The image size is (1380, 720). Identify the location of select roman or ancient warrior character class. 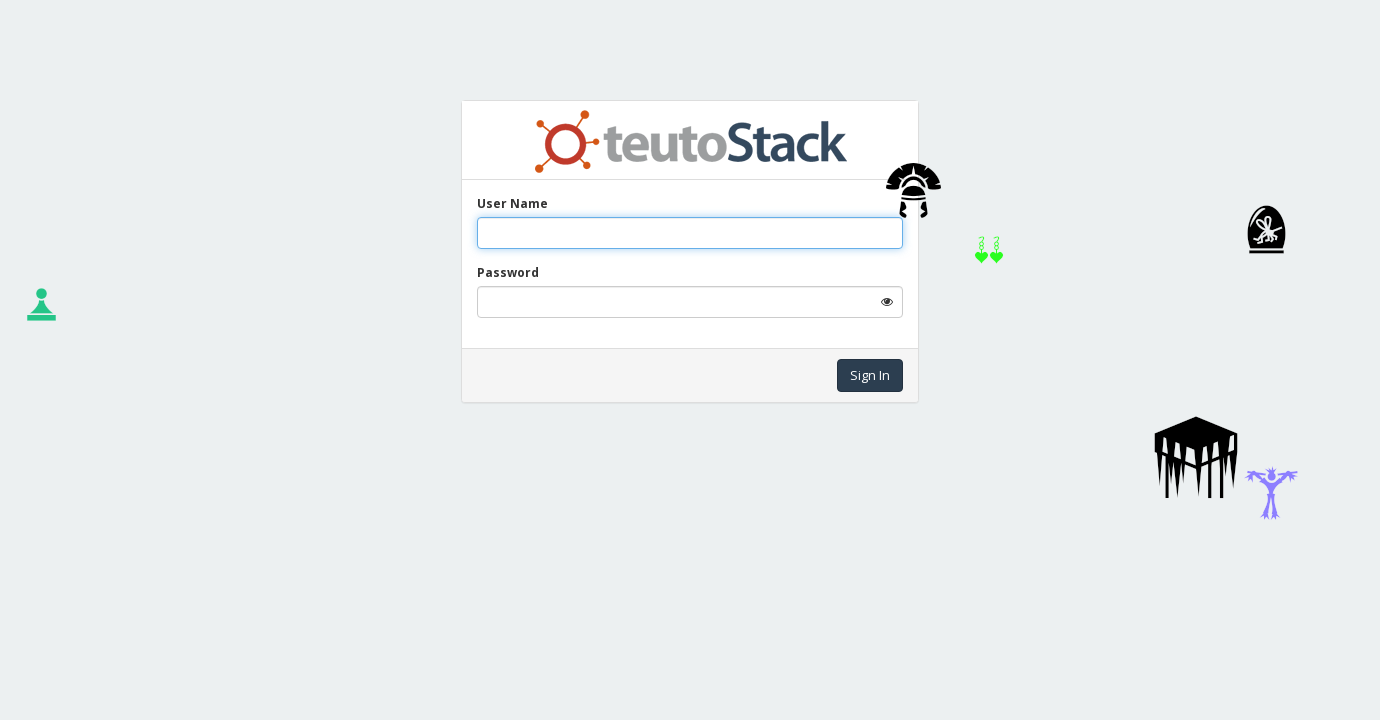
(913, 190).